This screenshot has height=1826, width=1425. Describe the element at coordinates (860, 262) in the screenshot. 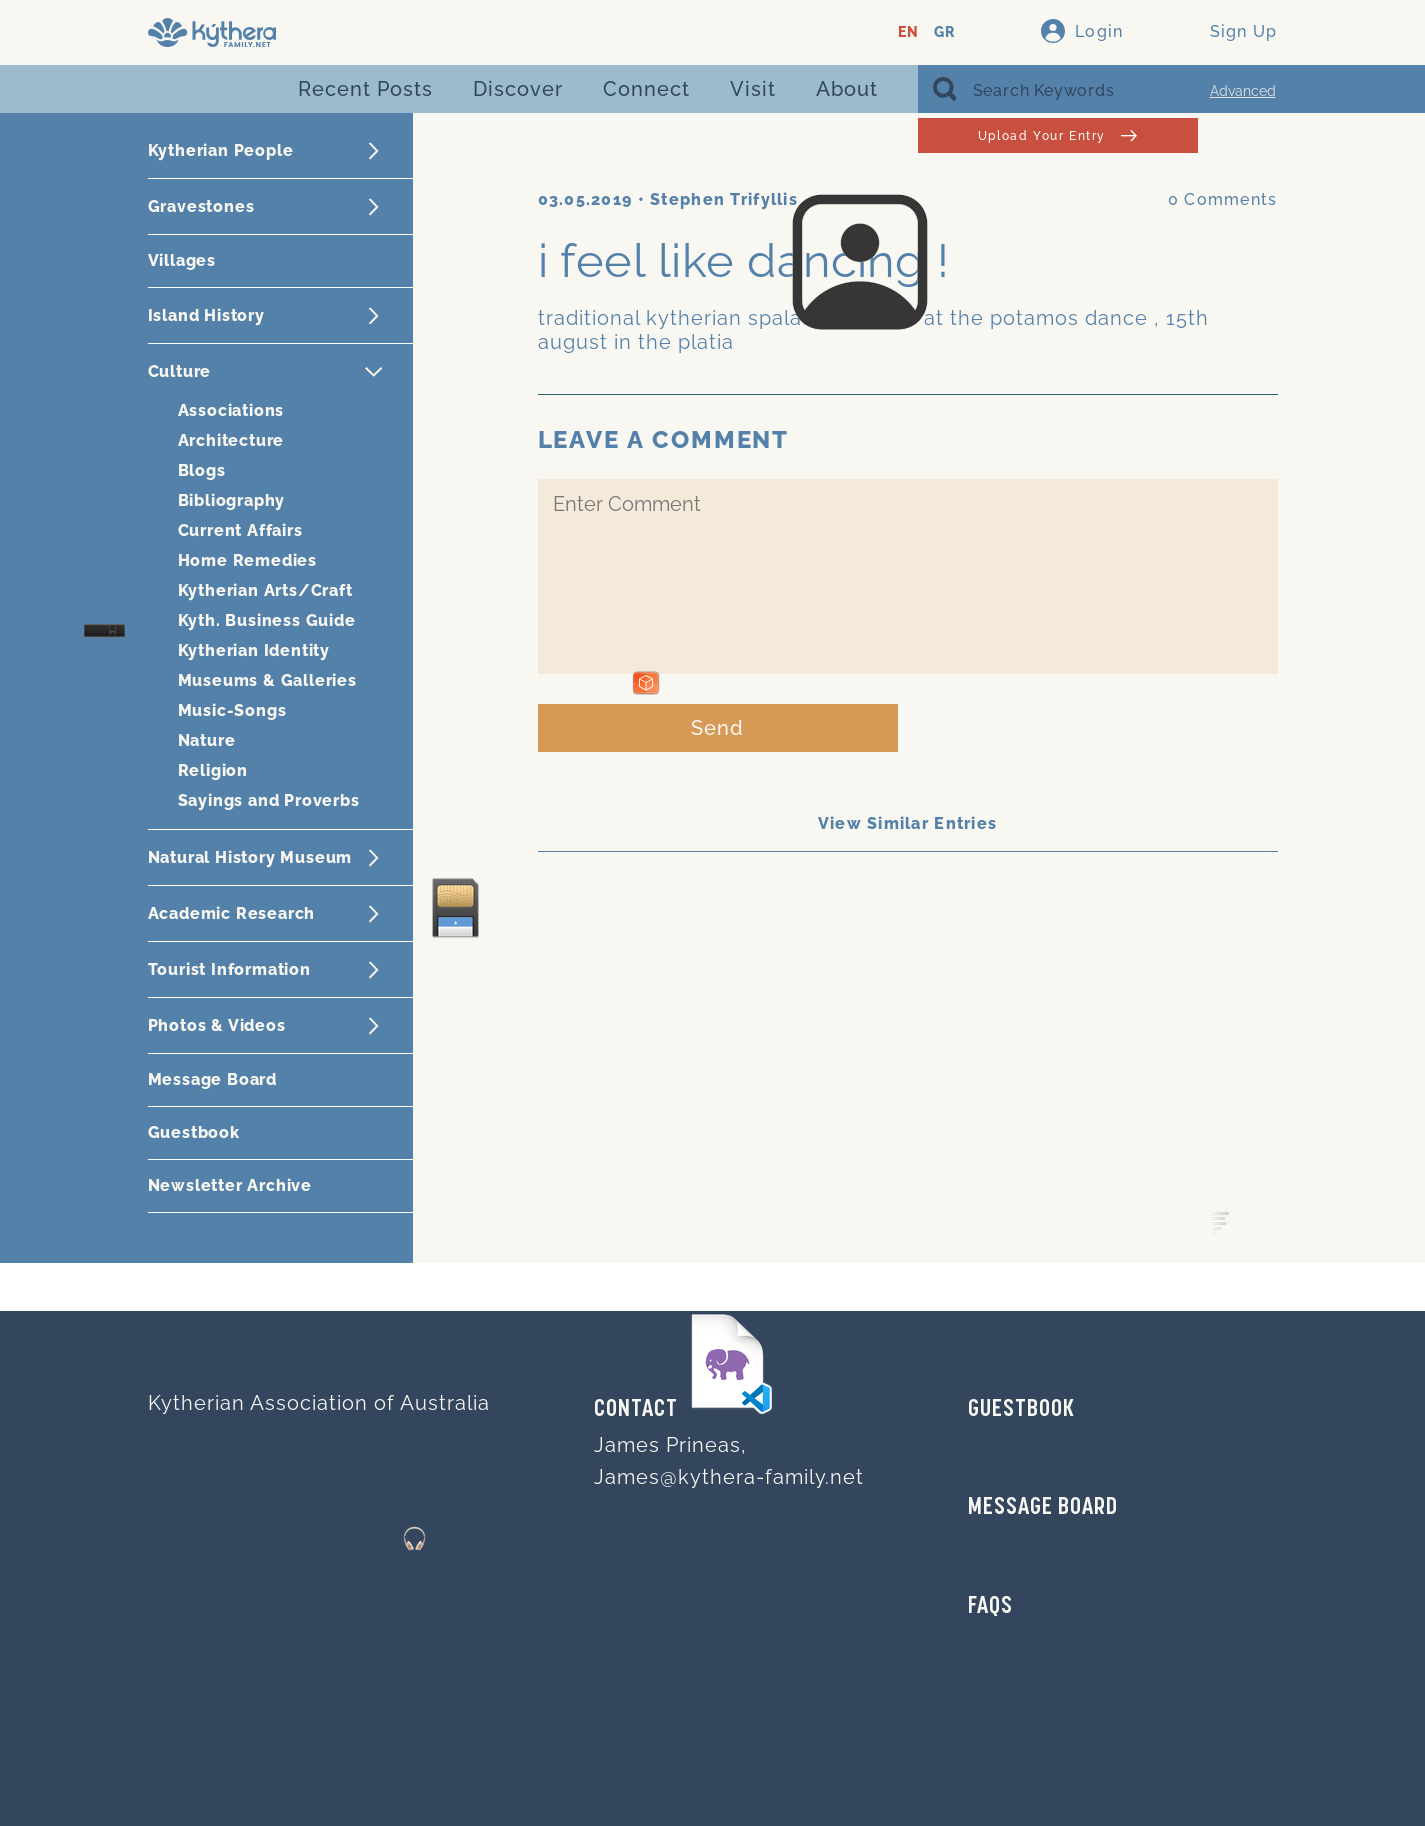

I see `configure login screen settings` at that location.